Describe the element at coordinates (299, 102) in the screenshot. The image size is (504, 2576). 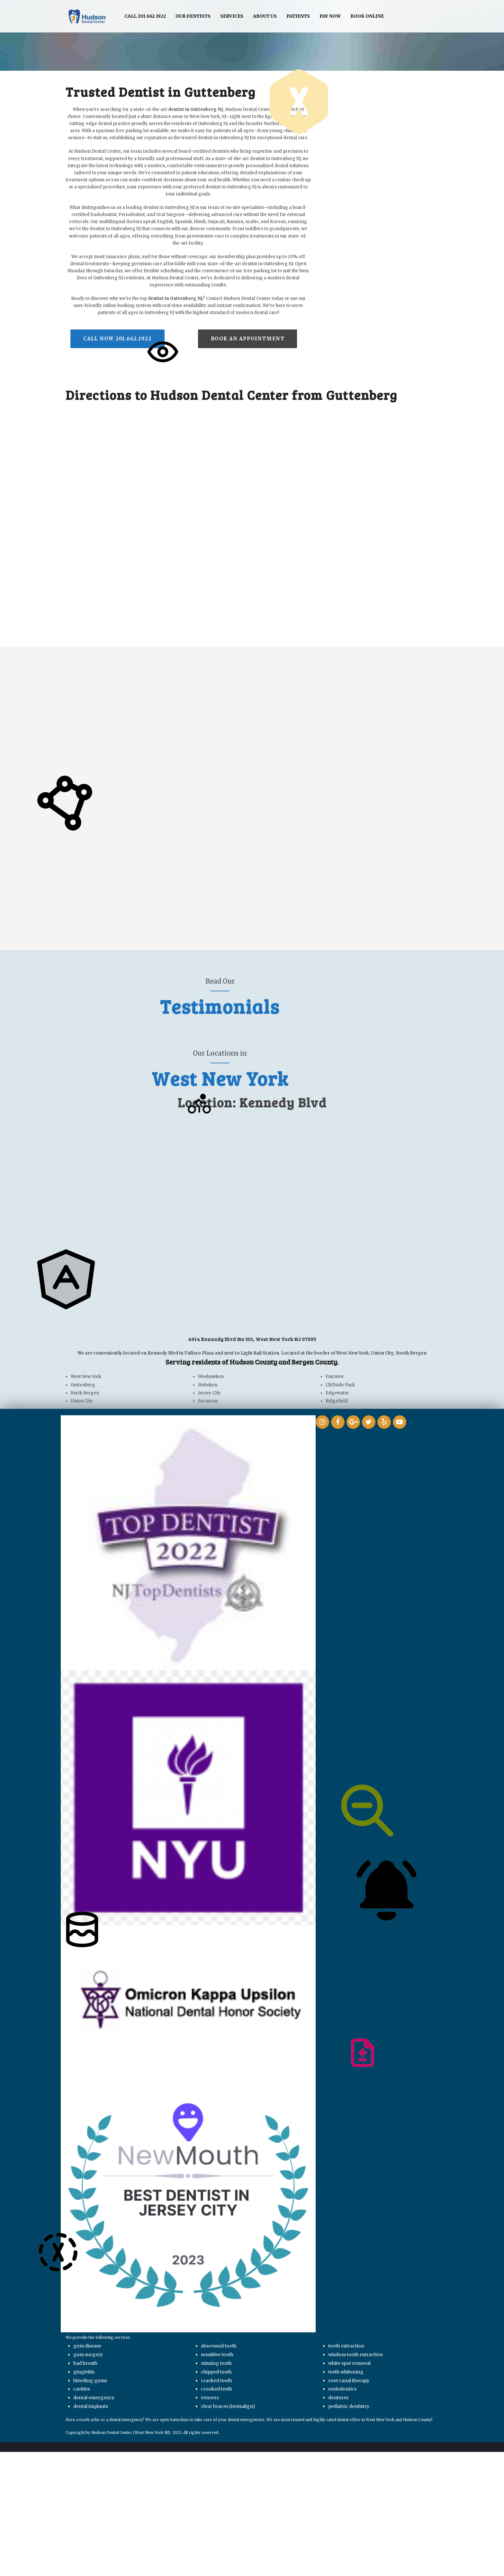
I see `close or cancel action` at that location.